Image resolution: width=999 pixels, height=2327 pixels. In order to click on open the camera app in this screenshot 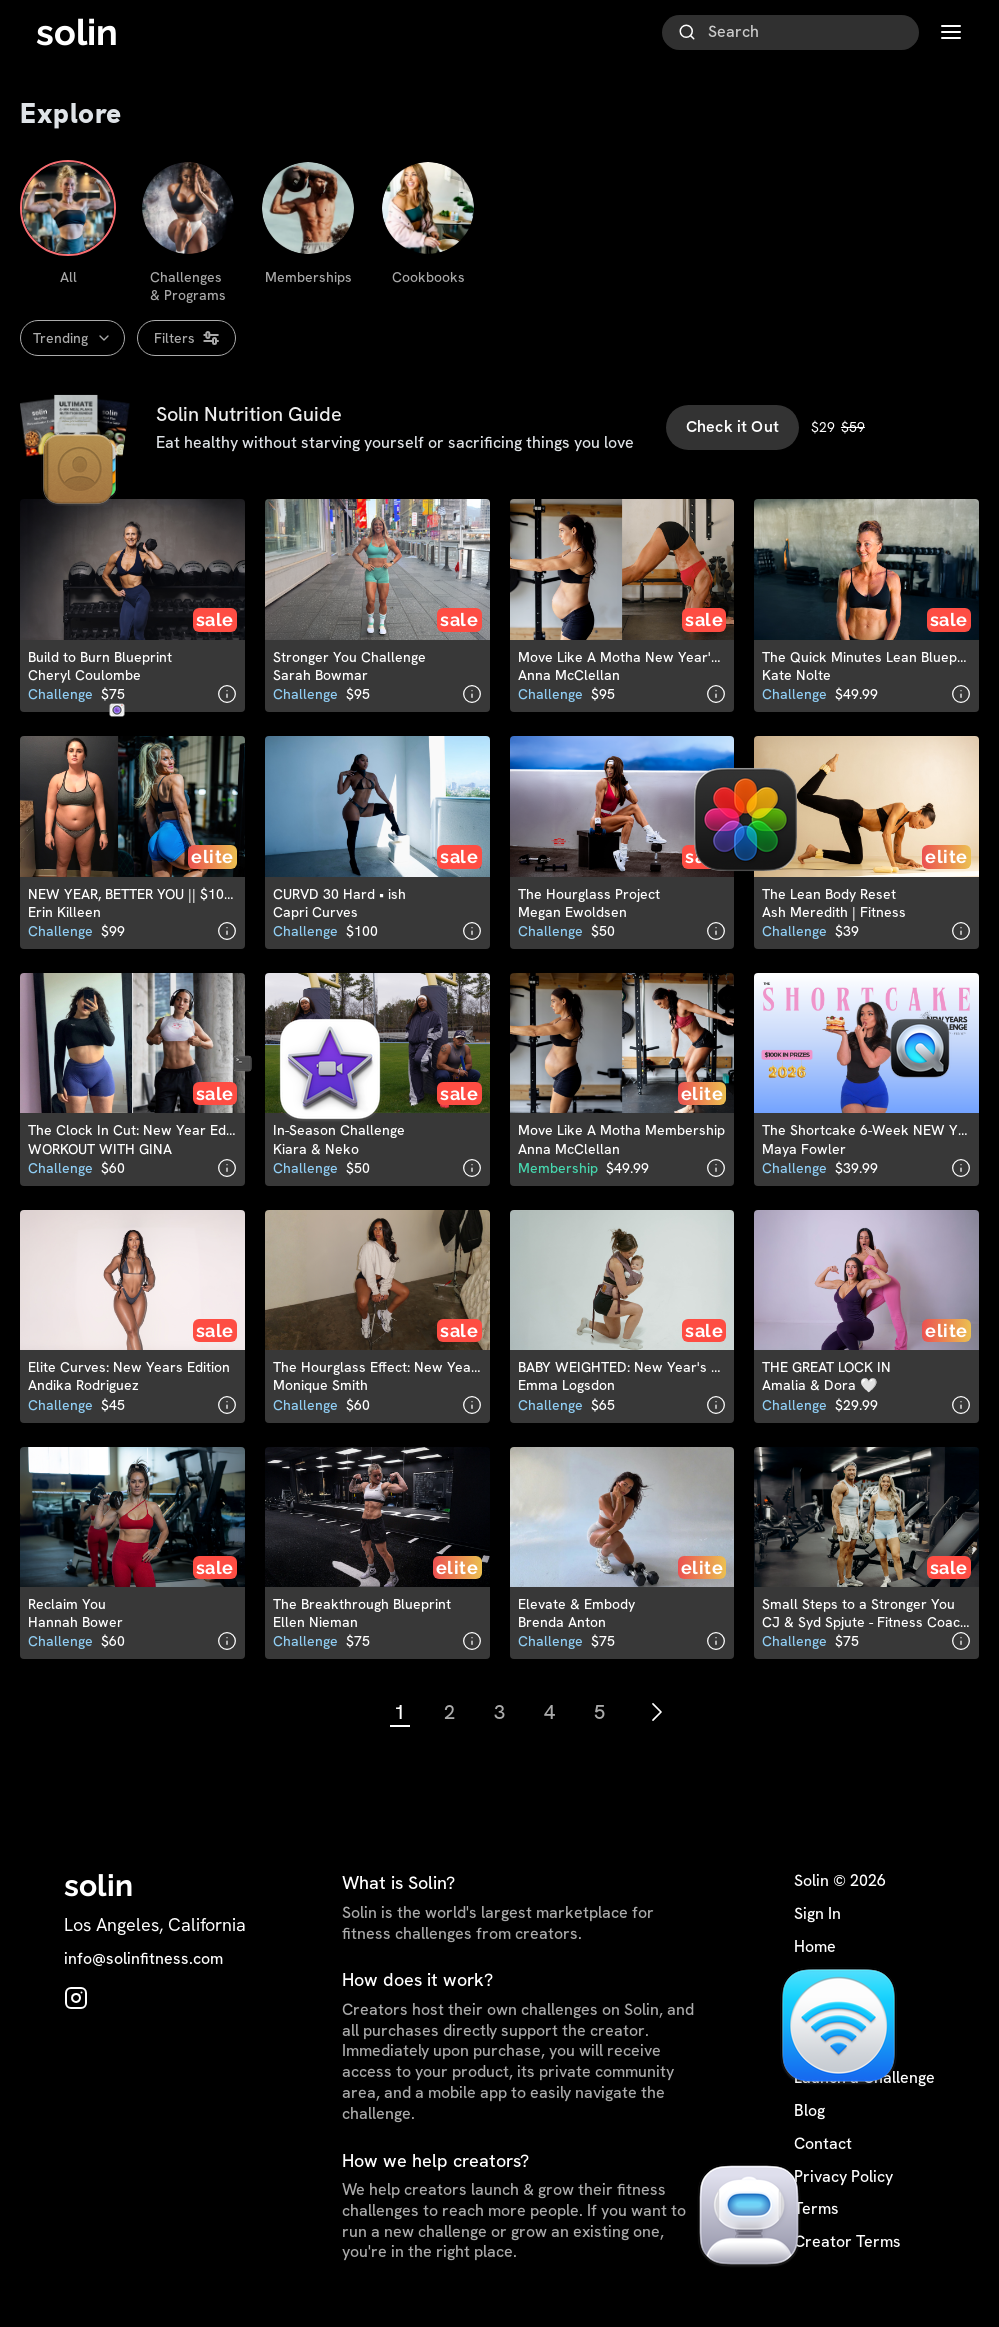, I will do `click(117, 710)`.